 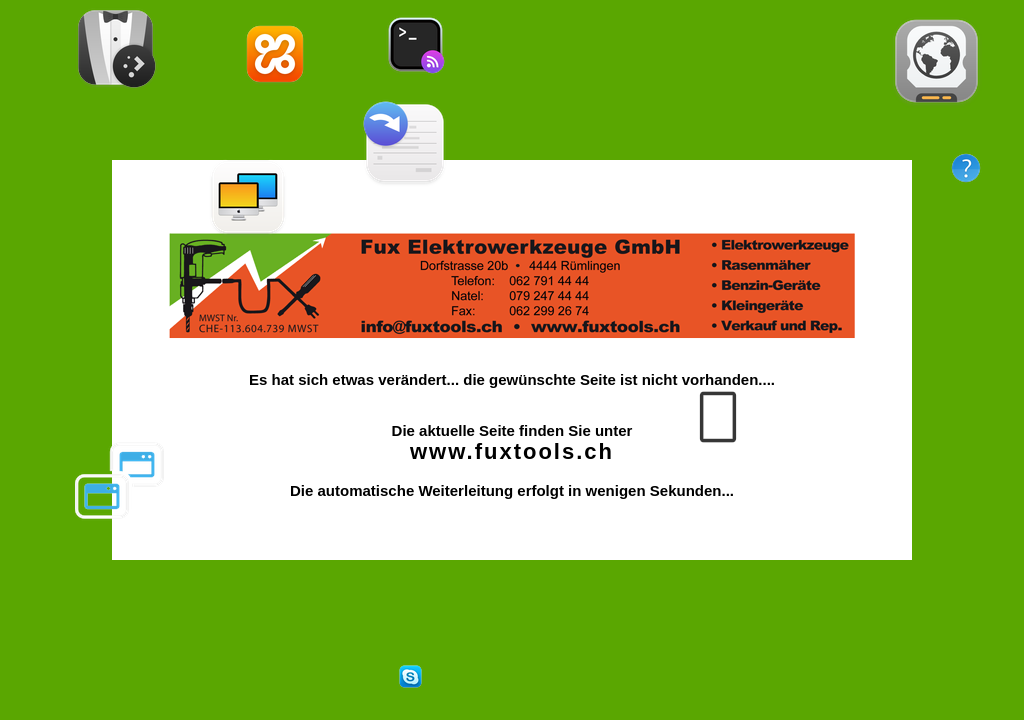 What do you see at coordinates (405, 143) in the screenshot?
I see `open quickchar character picker app` at bounding box center [405, 143].